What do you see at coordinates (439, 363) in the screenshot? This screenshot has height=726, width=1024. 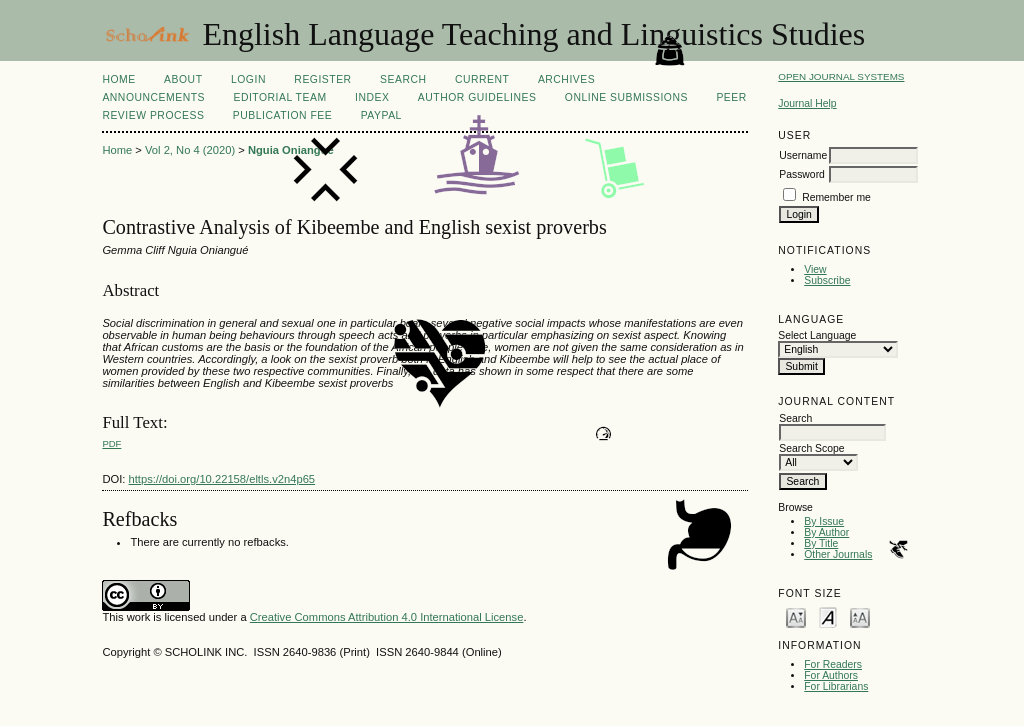 I see `indicates AI or technology-assisted features` at bounding box center [439, 363].